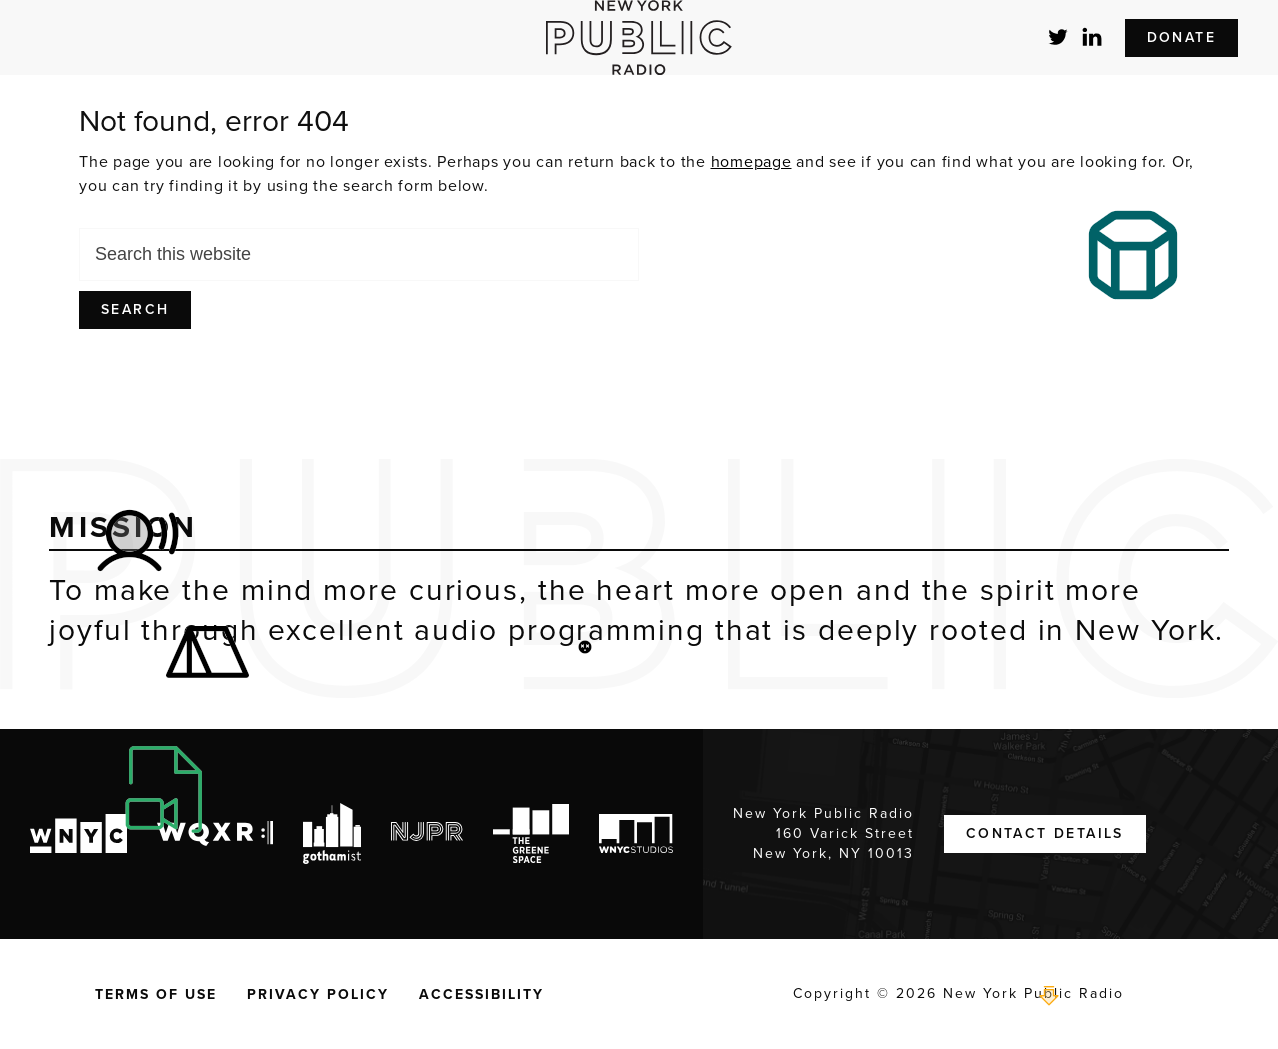  Describe the element at coordinates (165, 789) in the screenshot. I see `access a video file` at that location.